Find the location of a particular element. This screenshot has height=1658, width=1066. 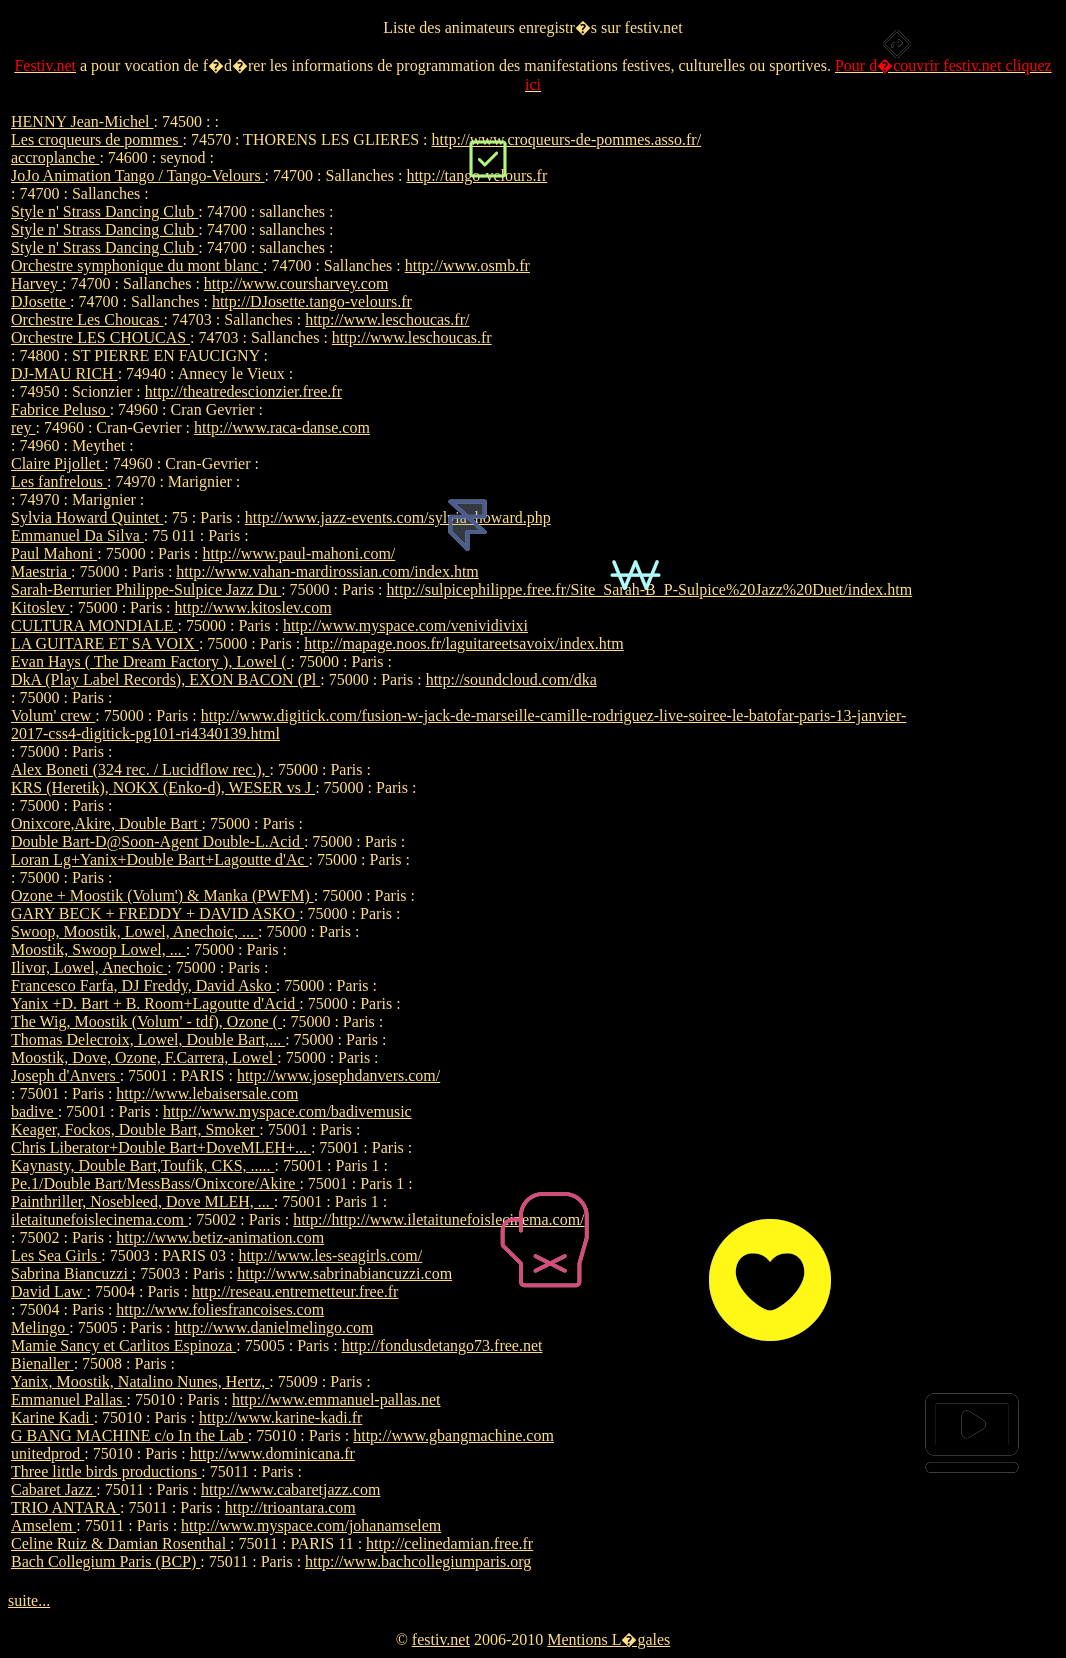

indicates Korean won currency is located at coordinates (635, 573).